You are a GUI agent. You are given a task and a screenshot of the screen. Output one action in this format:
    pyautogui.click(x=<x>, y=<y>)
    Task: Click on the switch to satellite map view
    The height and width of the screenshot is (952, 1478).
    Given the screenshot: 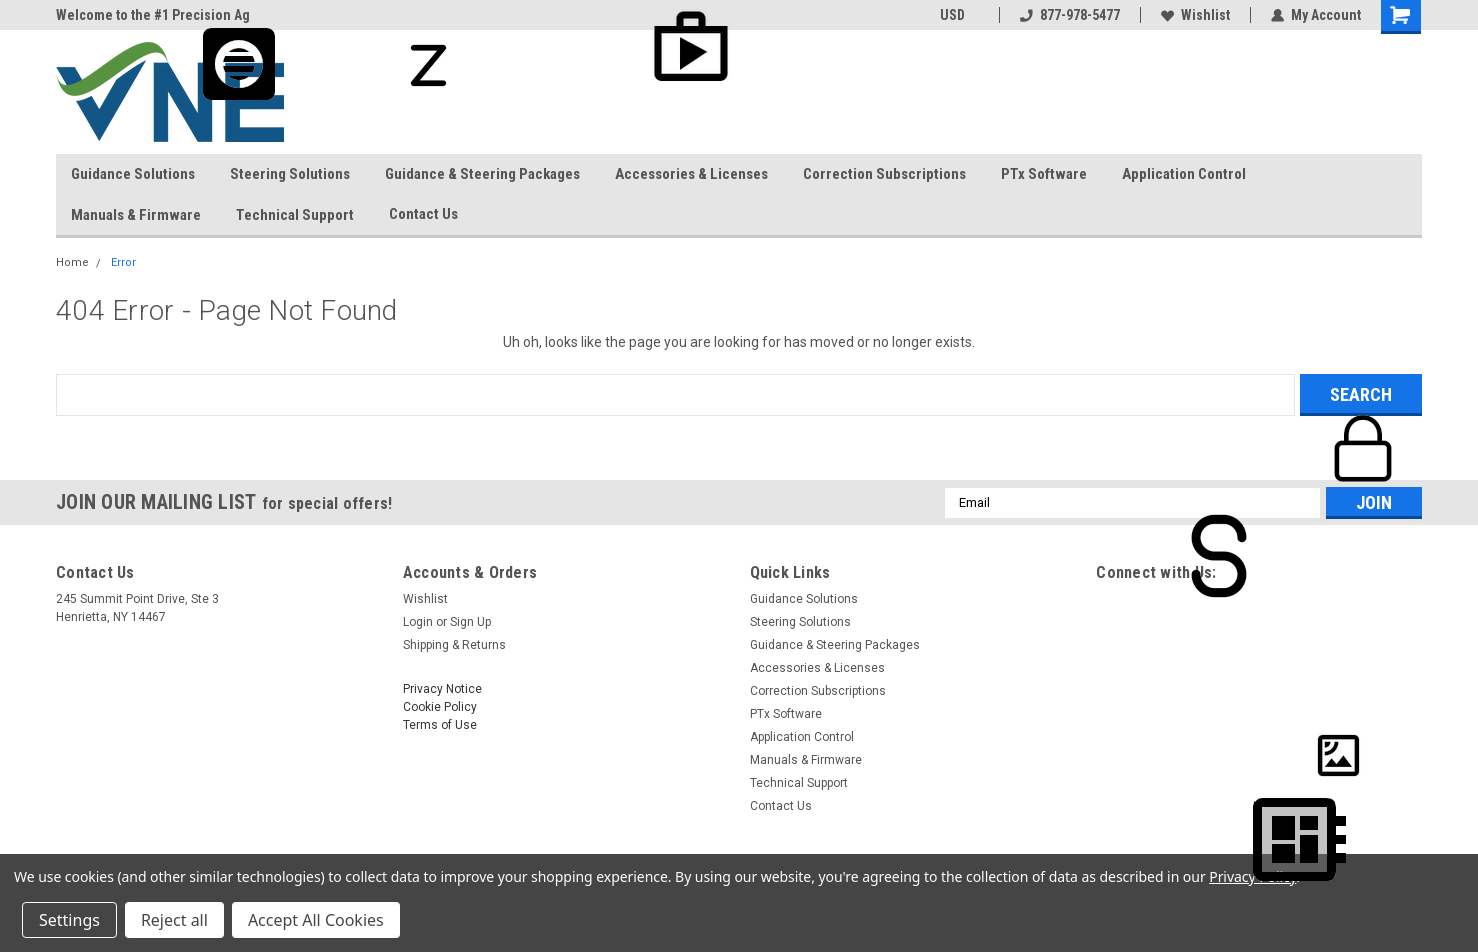 What is the action you would take?
    pyautogui.click(x=1338, y=755)
    